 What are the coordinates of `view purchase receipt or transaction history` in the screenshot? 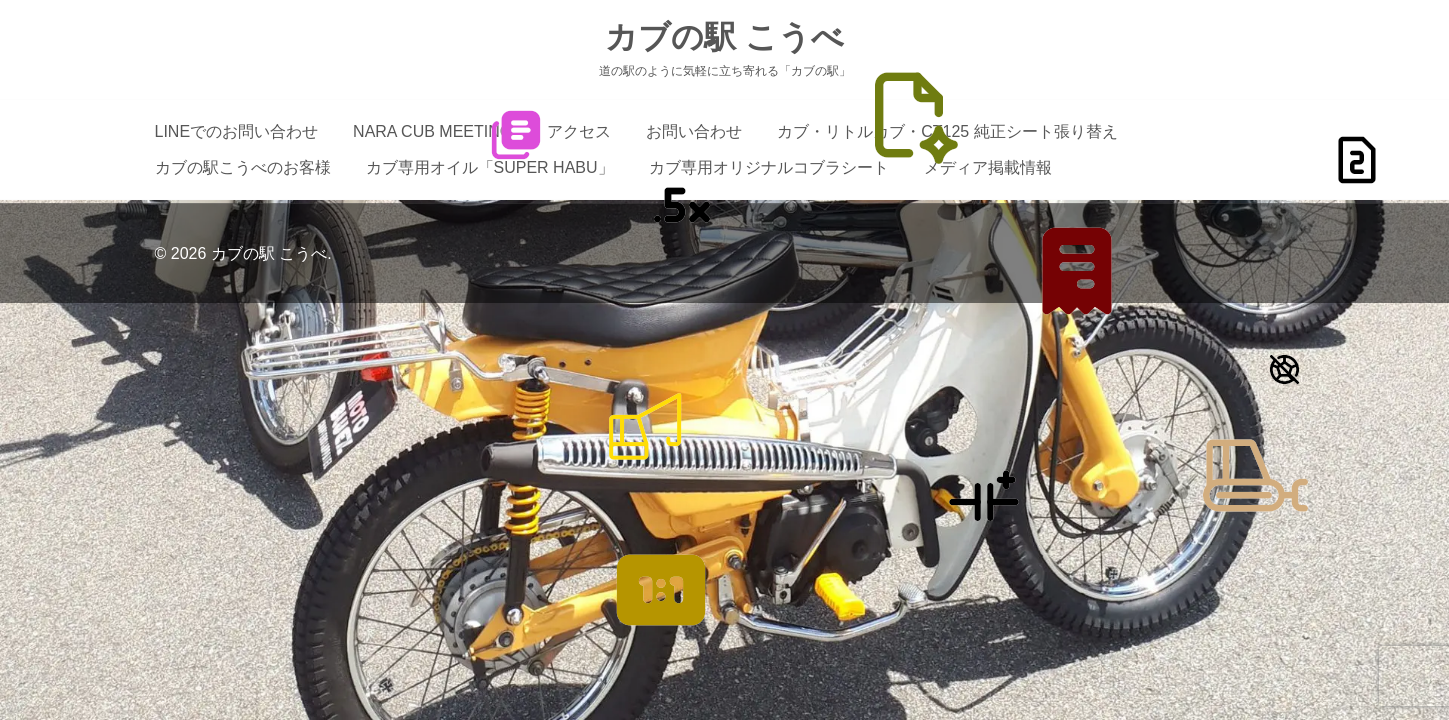 It's located at (1077, 271).